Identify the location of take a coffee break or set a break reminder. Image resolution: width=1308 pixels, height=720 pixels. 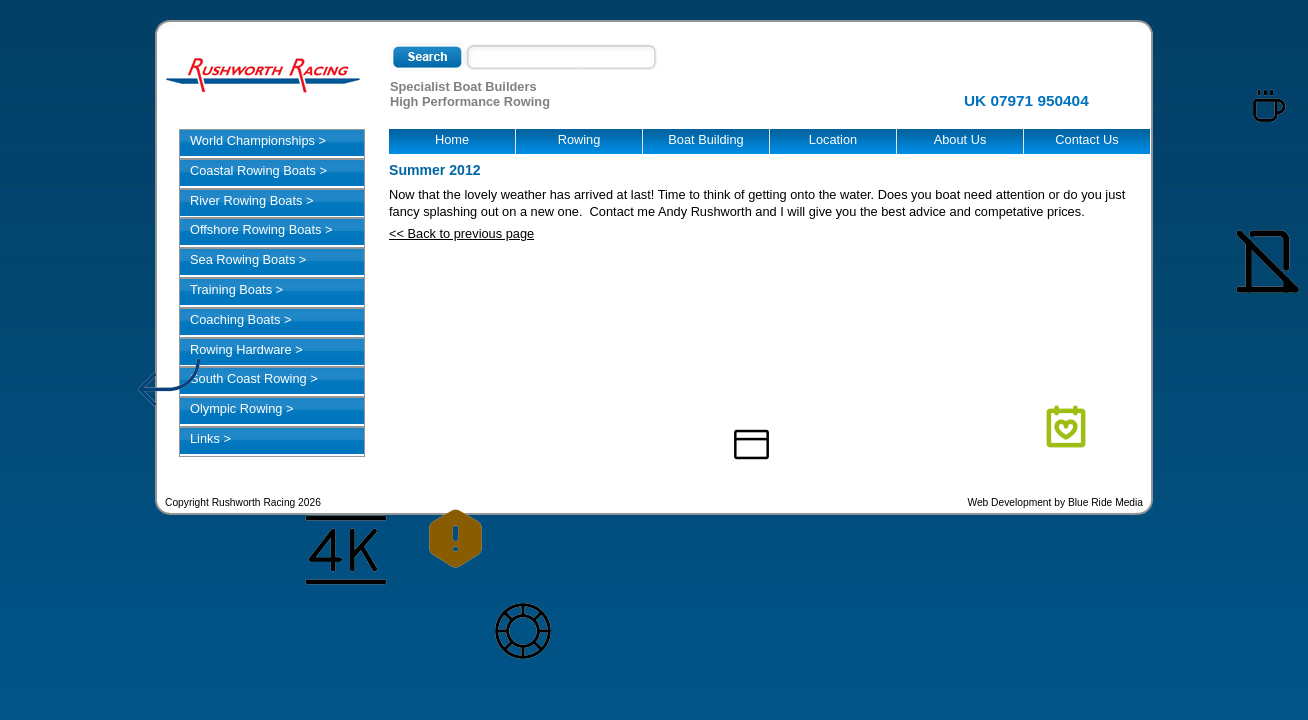
(1268, 106).